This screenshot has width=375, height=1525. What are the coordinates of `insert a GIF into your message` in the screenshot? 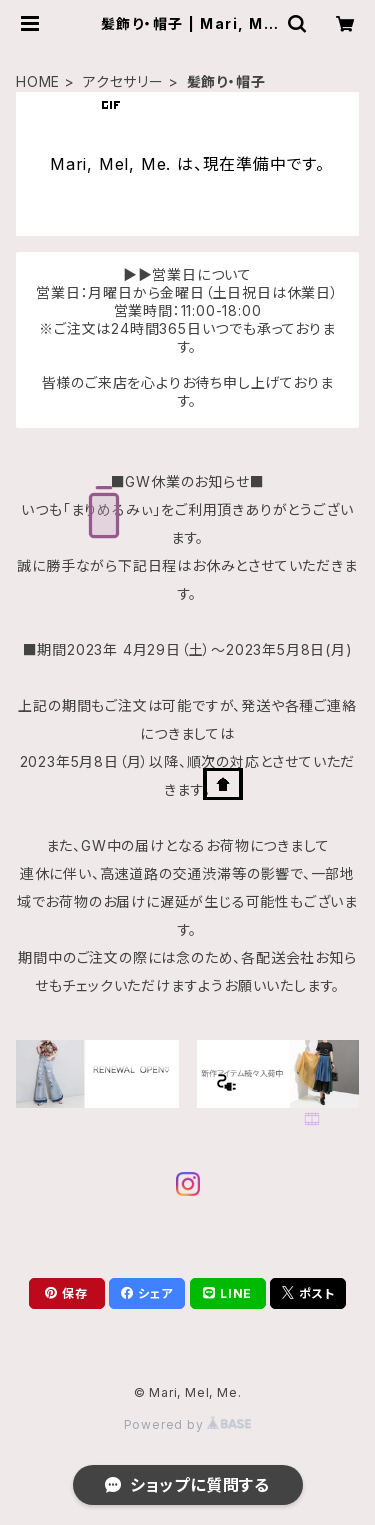 It's located at (111, 105).